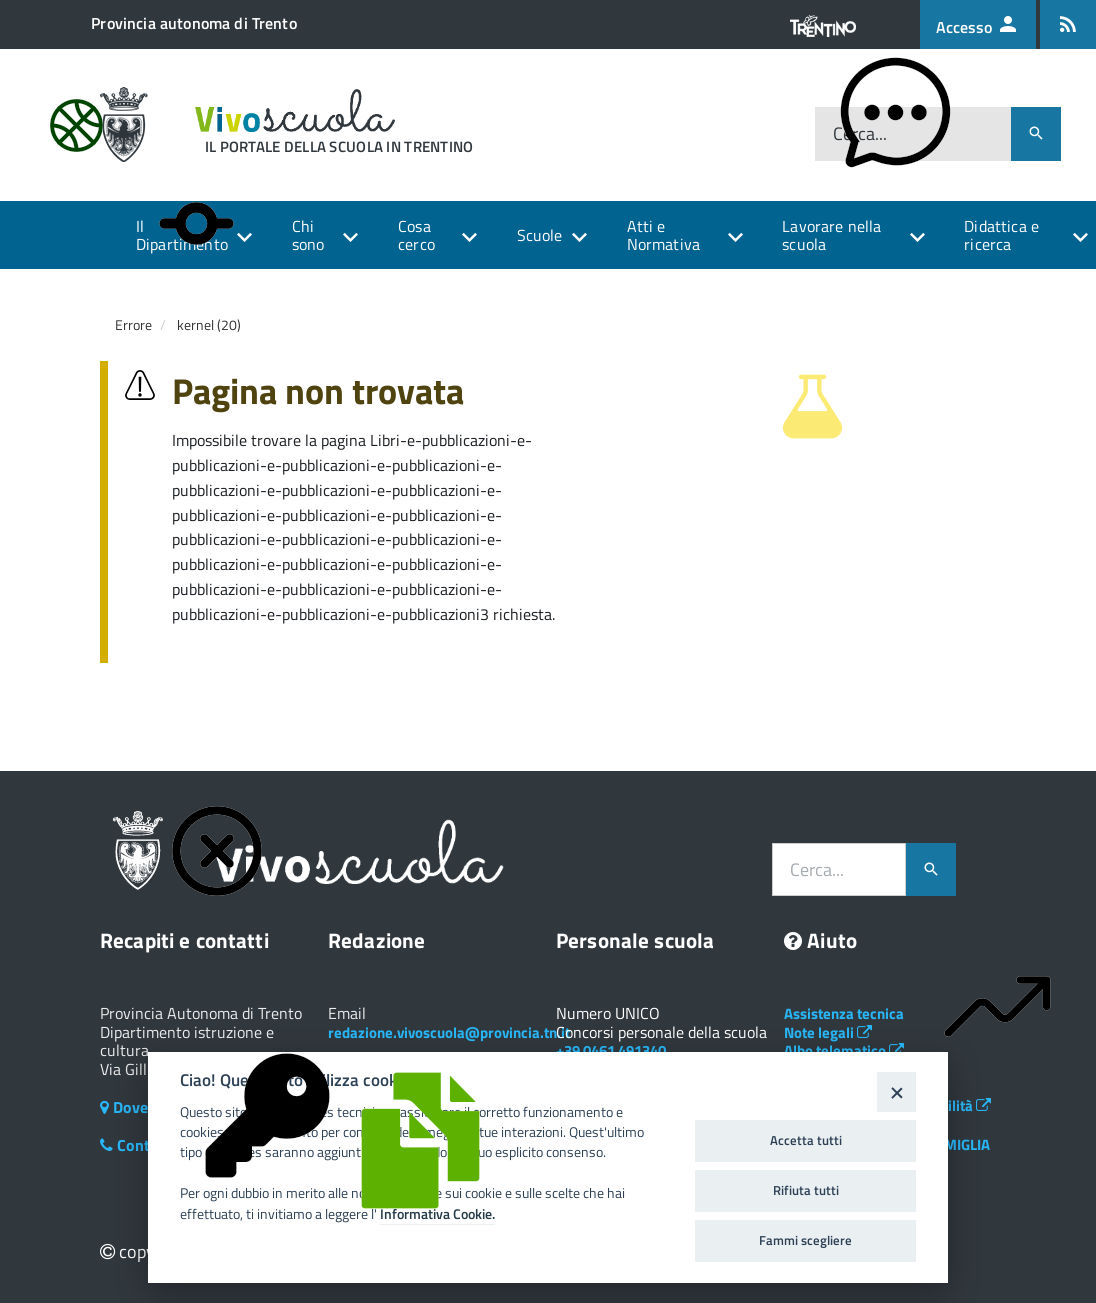 The width and height of the screenshot is (1096, 1303). Describe the element at coordinates (812, 406) in the screenshot. I see `access lab or experimental features` at that location.